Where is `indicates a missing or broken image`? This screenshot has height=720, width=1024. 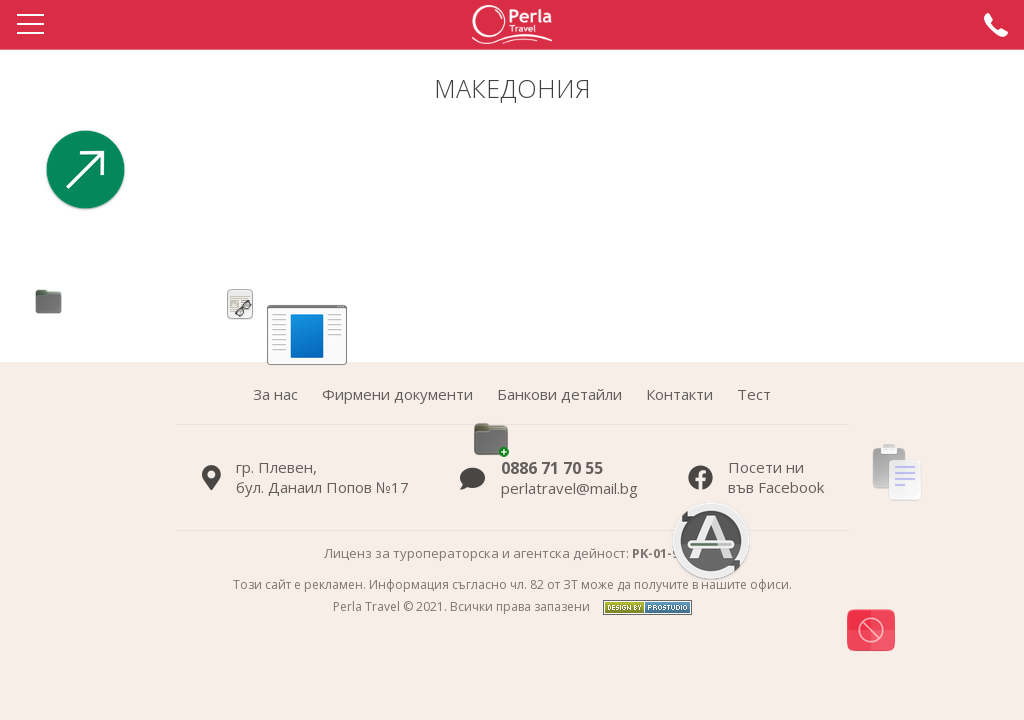 indicates a missing or broken image is located at coordinates (871, 629).